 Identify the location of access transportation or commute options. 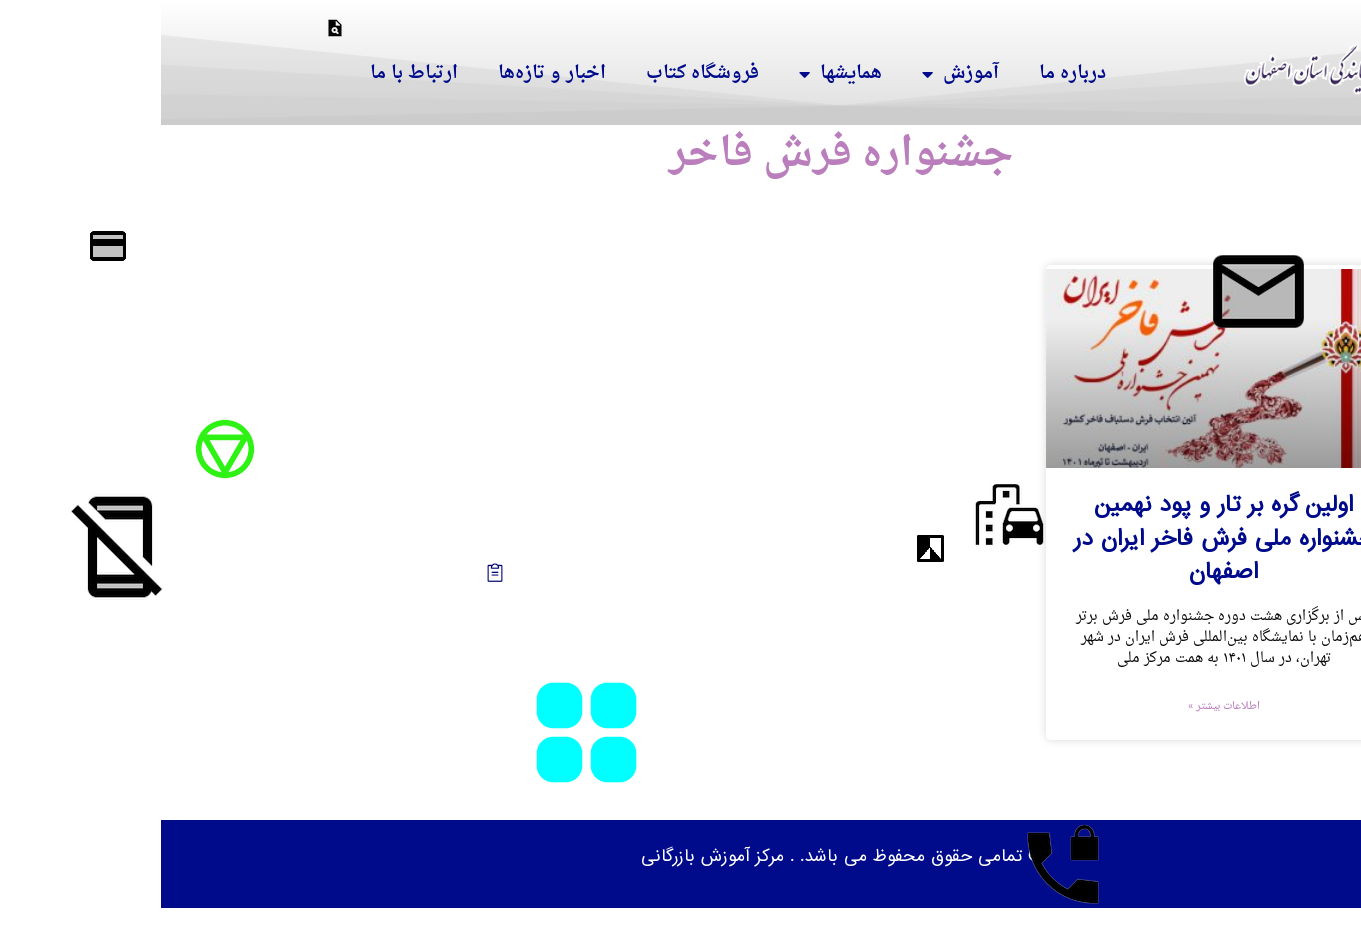
(1009, 514).